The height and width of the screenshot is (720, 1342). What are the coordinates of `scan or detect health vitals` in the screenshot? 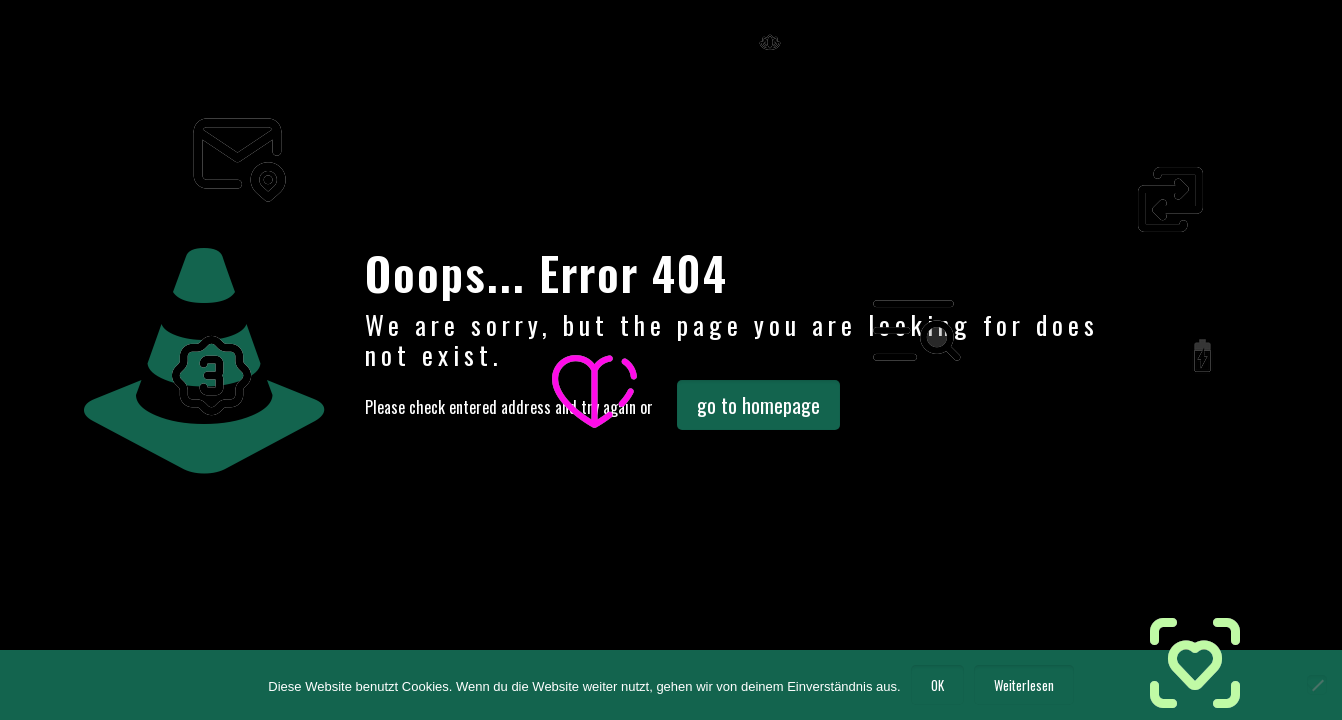 It's located at (1195, 663).